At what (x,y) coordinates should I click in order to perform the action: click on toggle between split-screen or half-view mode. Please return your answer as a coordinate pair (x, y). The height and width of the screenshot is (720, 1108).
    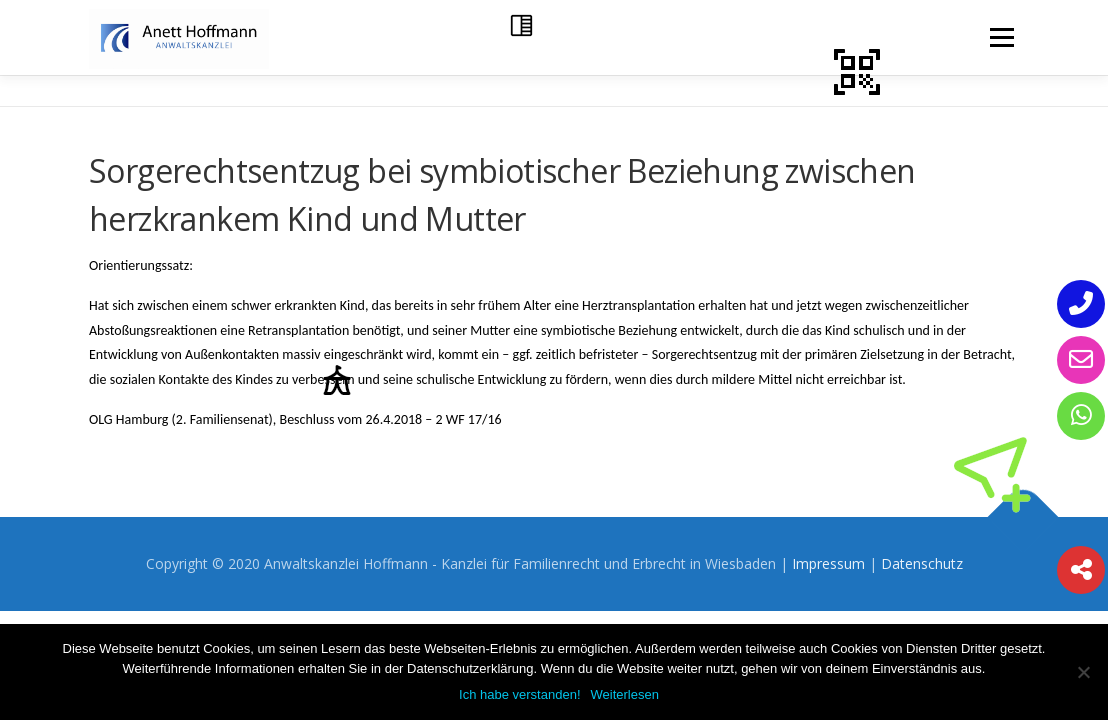
    Looking at the image, I should click on (521, 25).